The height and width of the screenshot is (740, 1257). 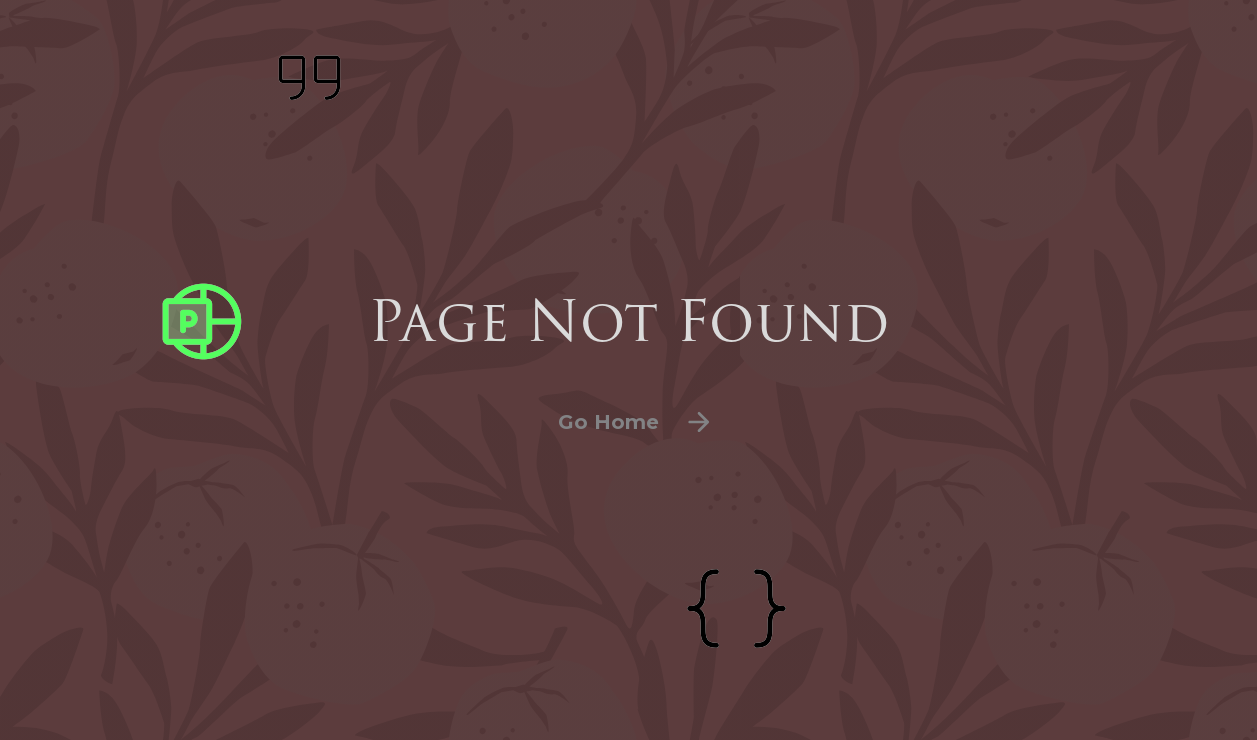 What do you see at coordinates (309, 76) in the screenshot?
I see `insert a block quote` at bounding box center [309, 76].